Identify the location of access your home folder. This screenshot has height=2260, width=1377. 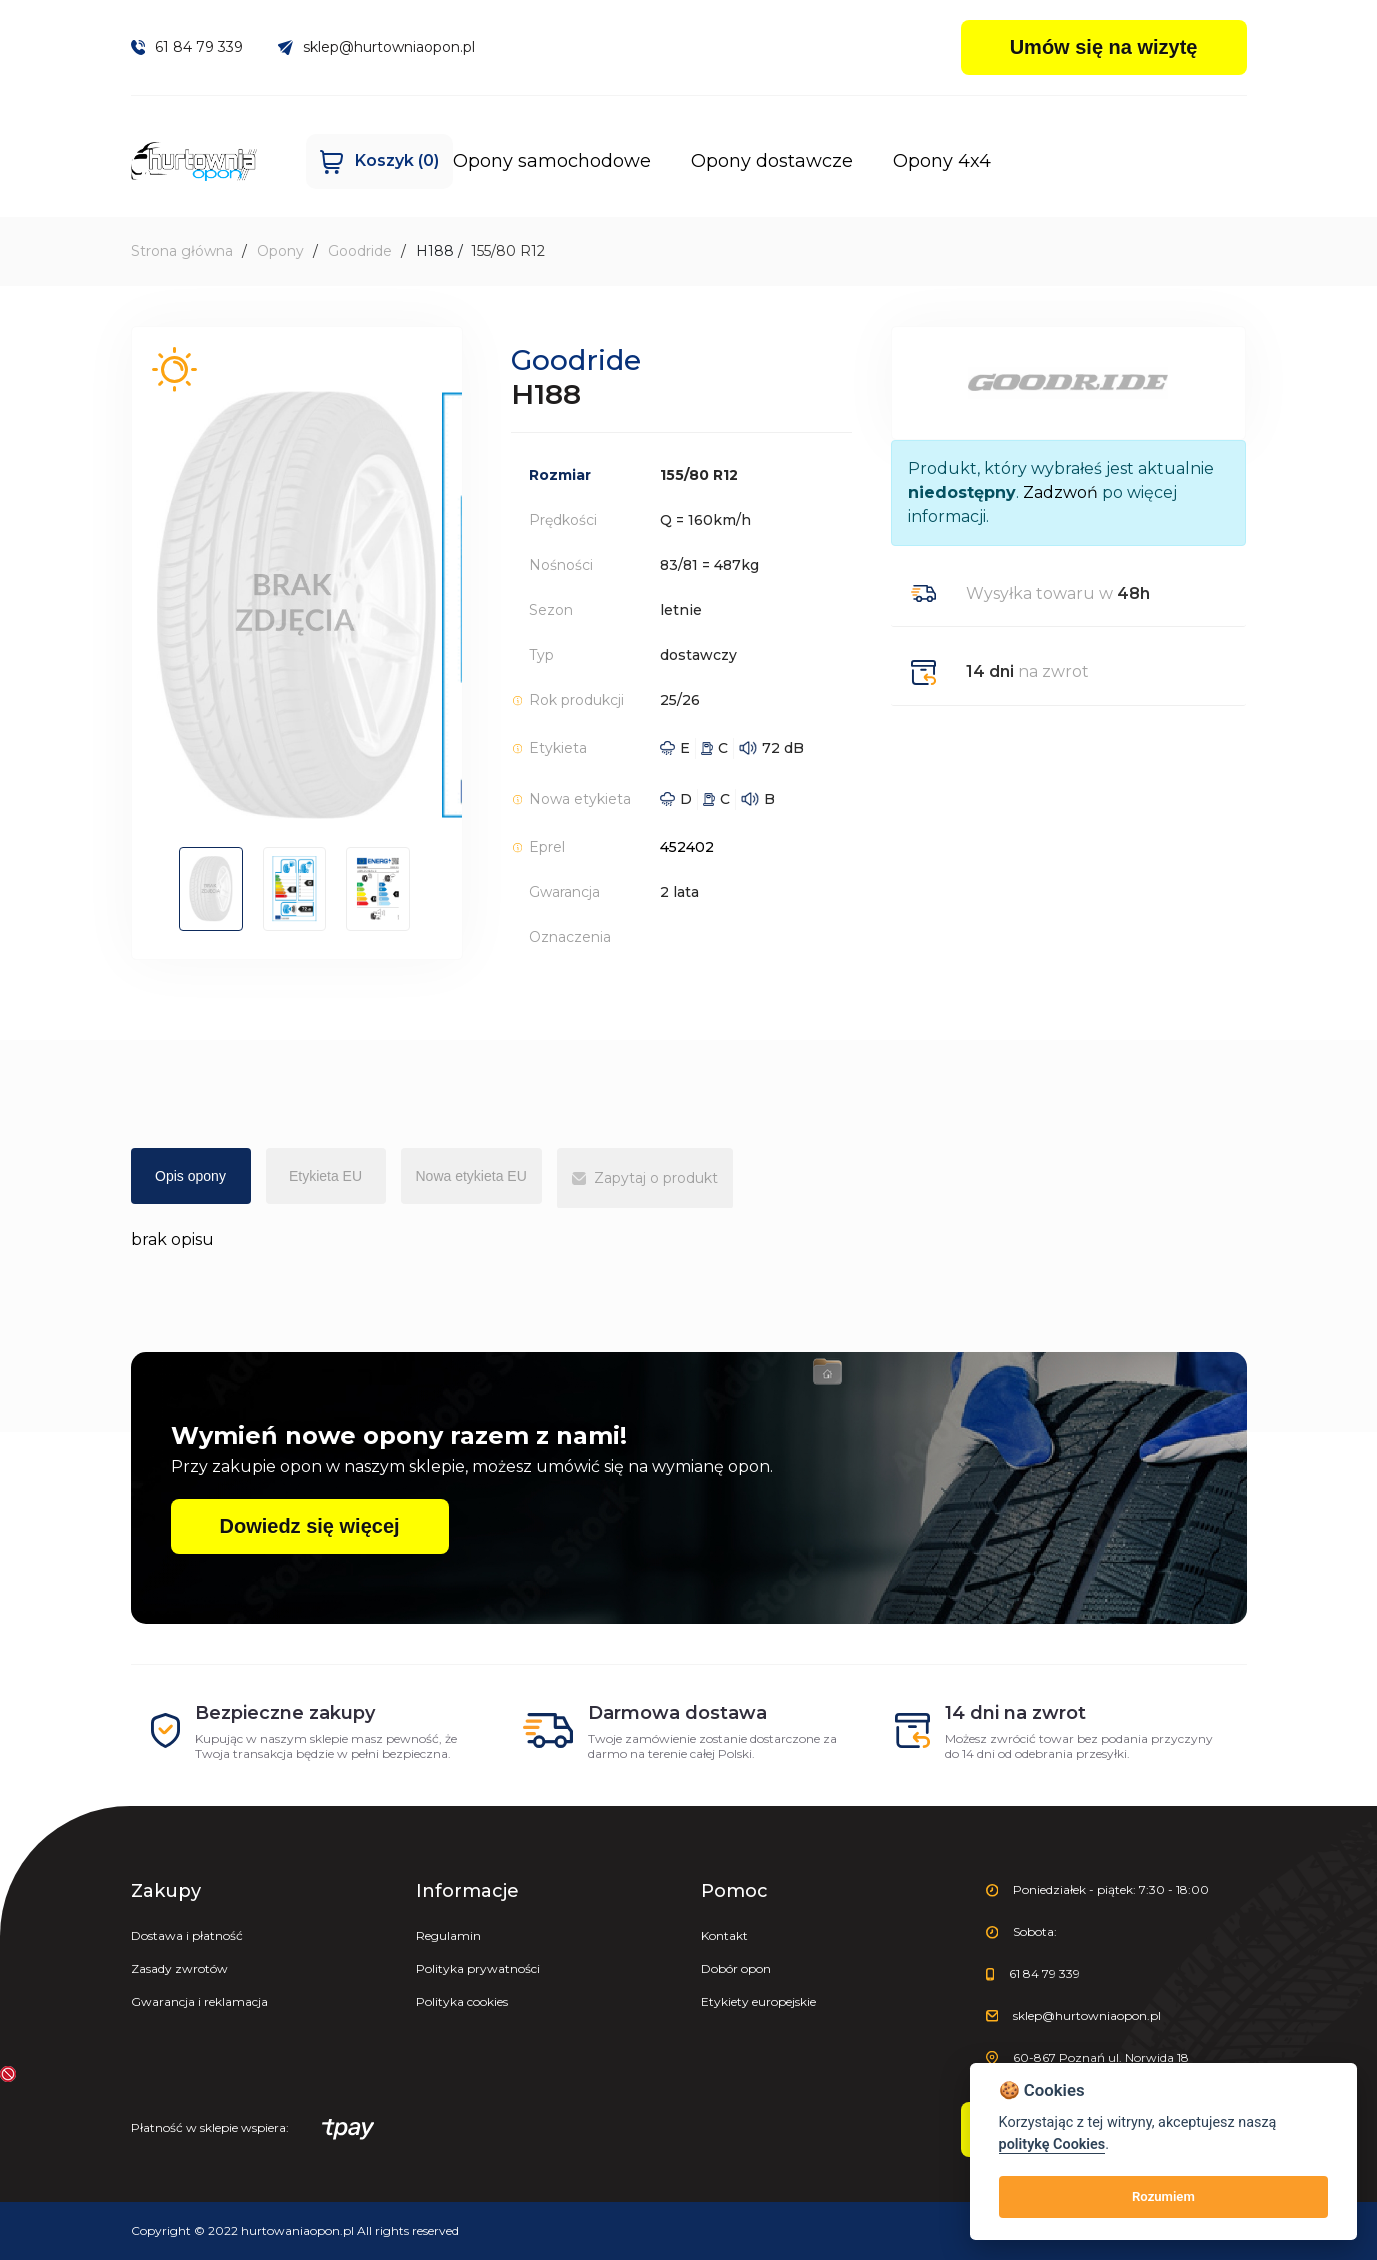
(827, 1371).